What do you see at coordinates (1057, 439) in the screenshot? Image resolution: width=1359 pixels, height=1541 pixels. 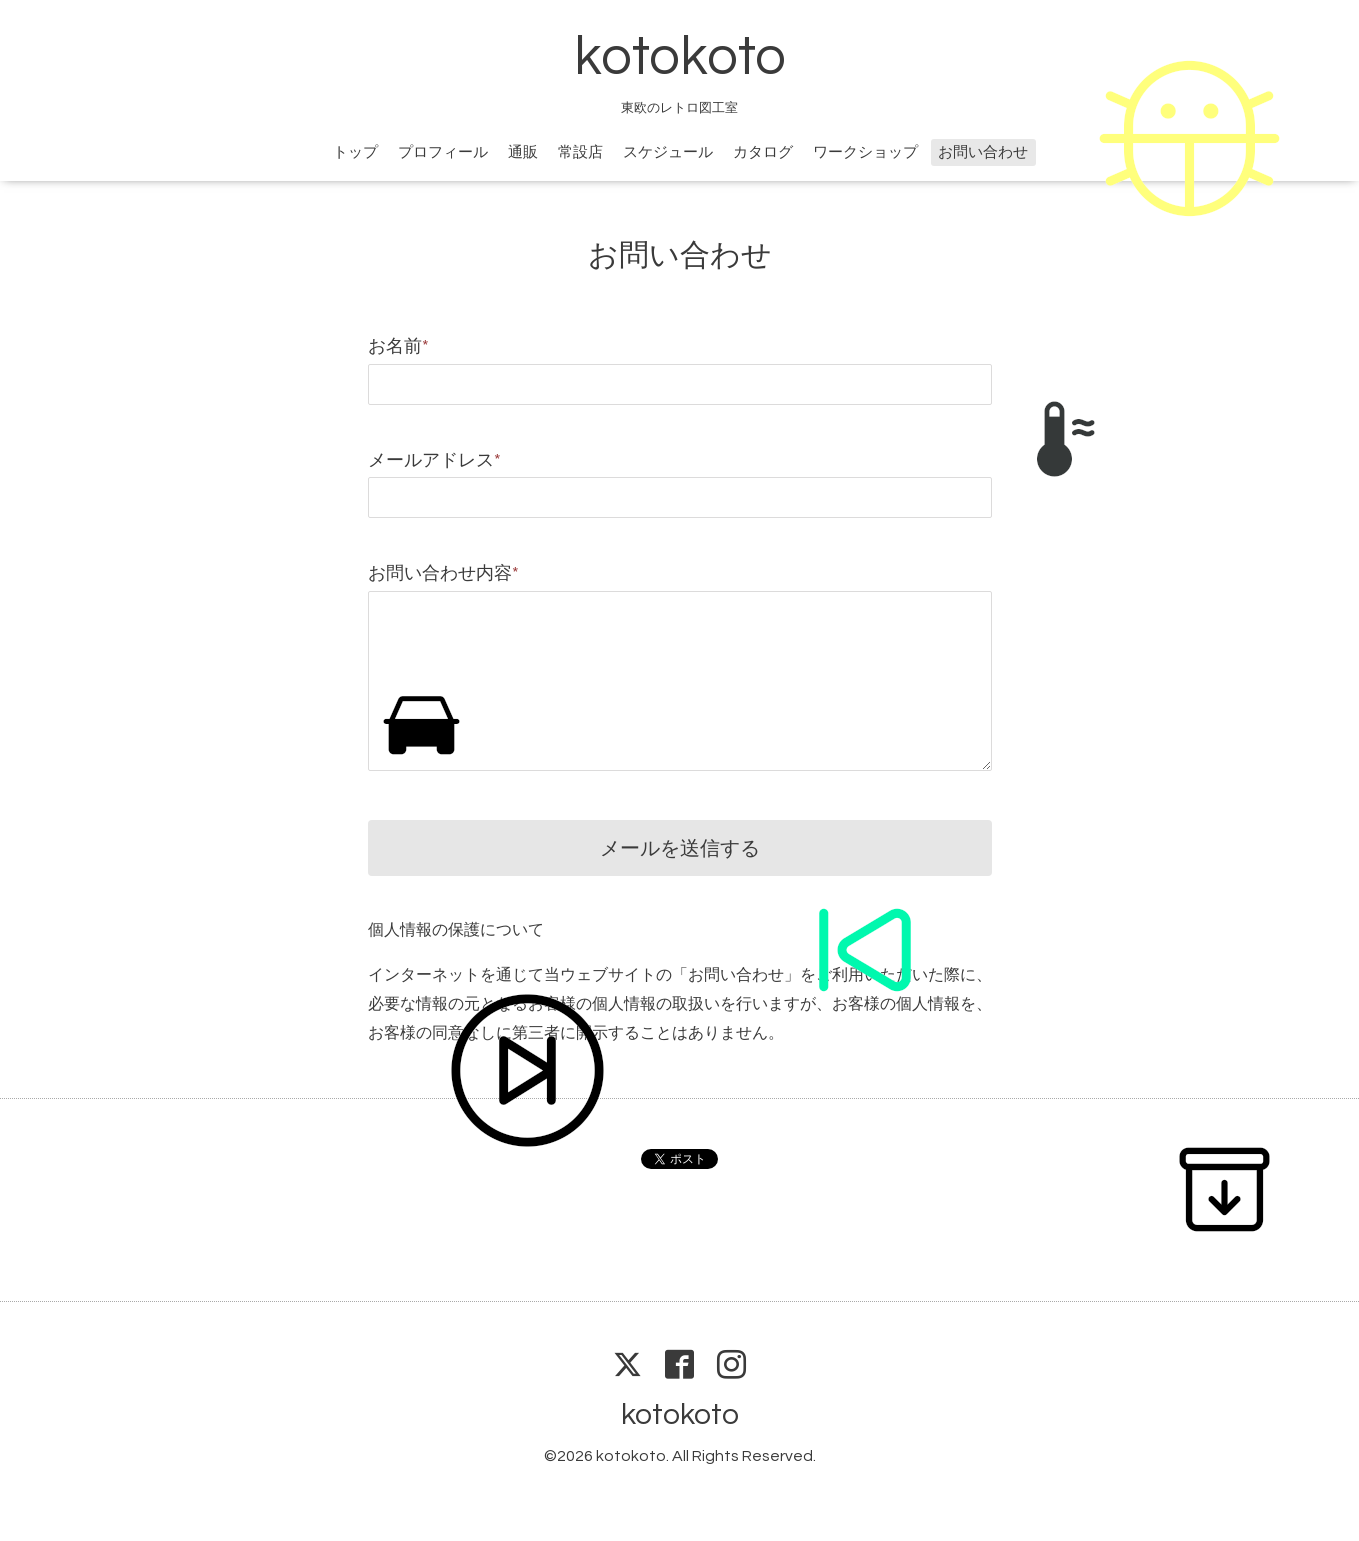 I see `indicates high temperature or heat warning` at bounding box center [1057, 439].